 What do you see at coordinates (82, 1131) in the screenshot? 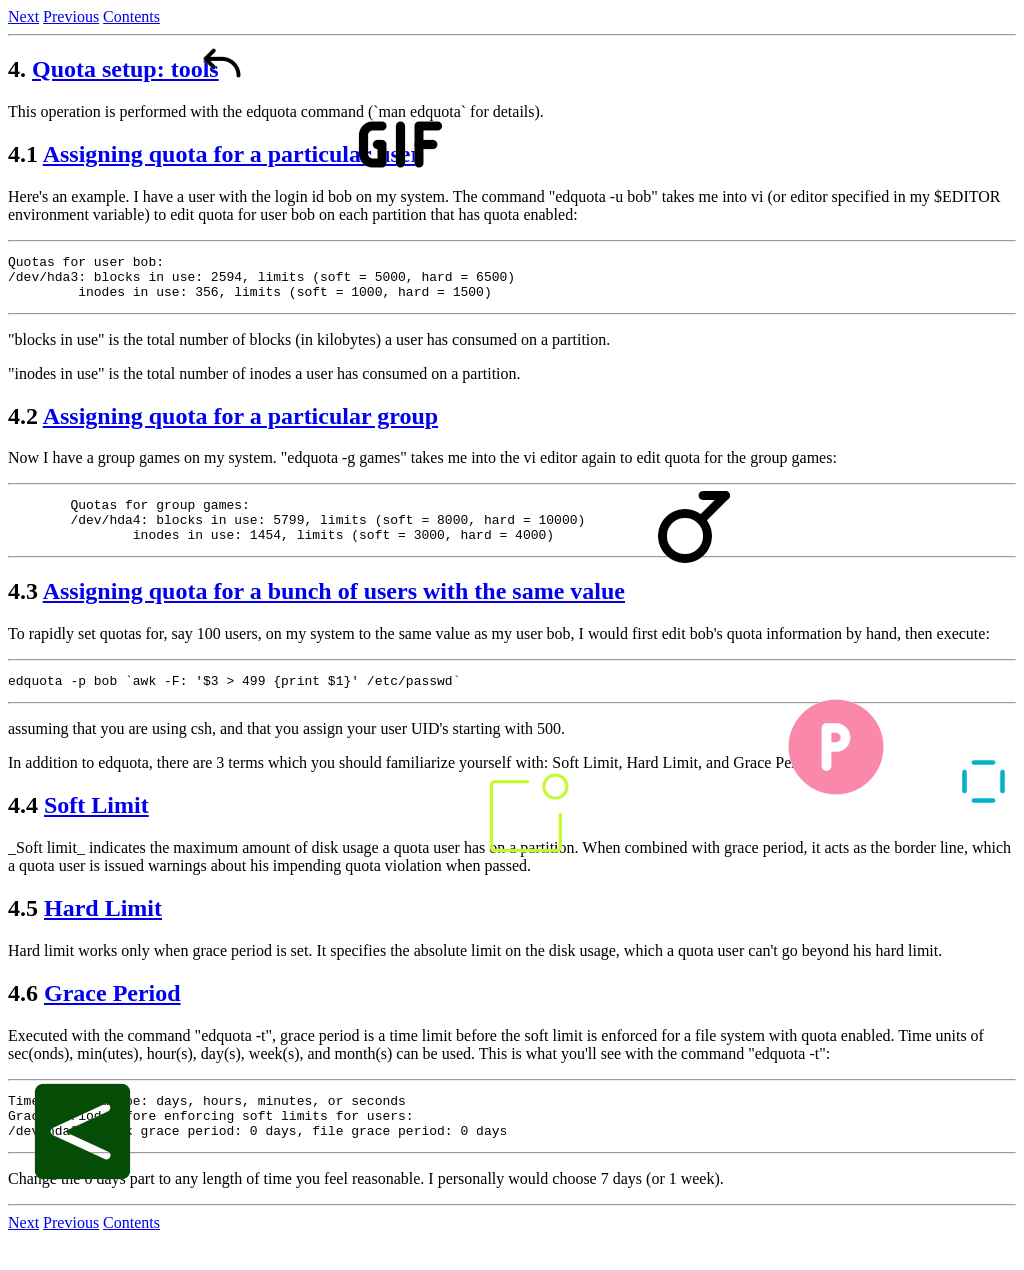
I see `navigate to previous item or page` at bounding box center [82, 1131].